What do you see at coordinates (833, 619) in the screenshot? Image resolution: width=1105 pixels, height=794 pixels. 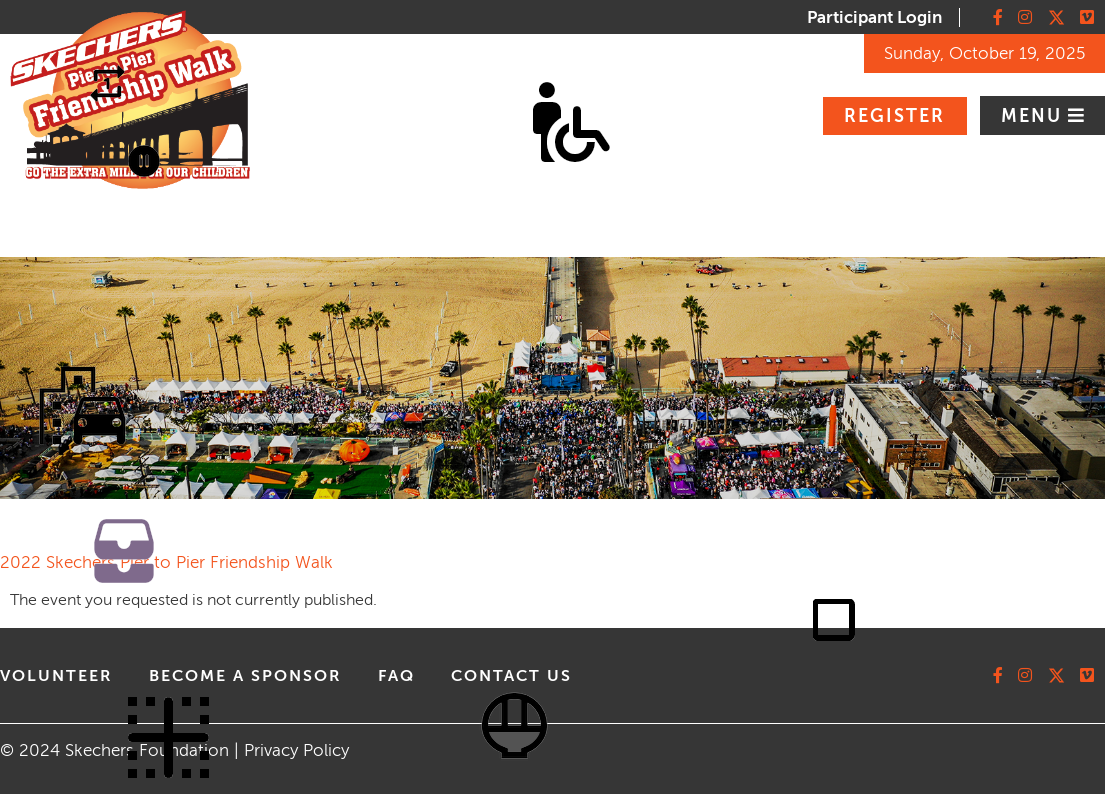 I see `crop image to square aspect ratio` at bounding box center [833, 619].